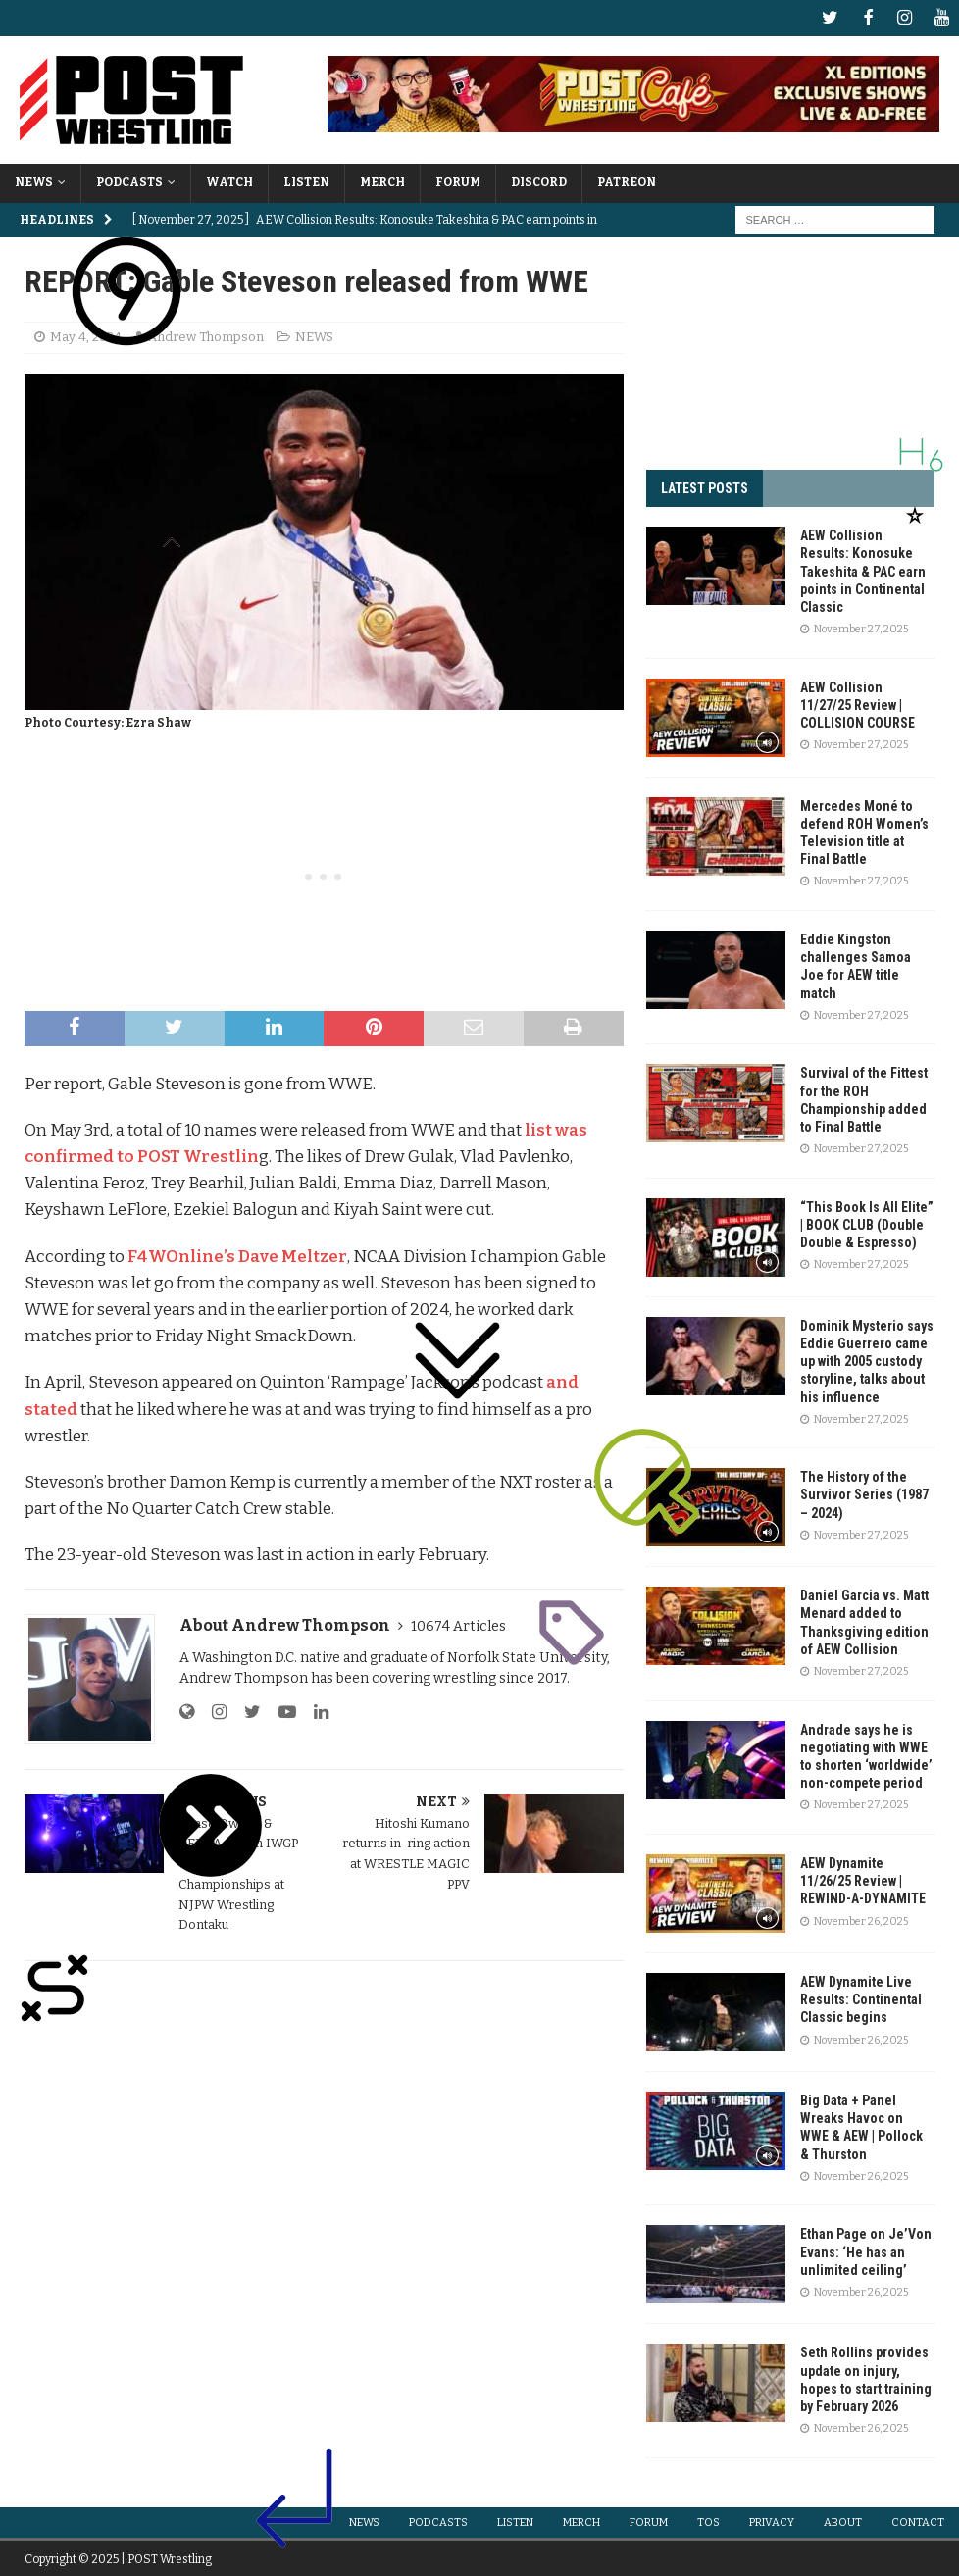 This screenshot has height=2576, width=959. What do you see at coordinates (54, 1988) in the screenshot?
I see `cancel or remove a route` at bounding box center [54, 1988].